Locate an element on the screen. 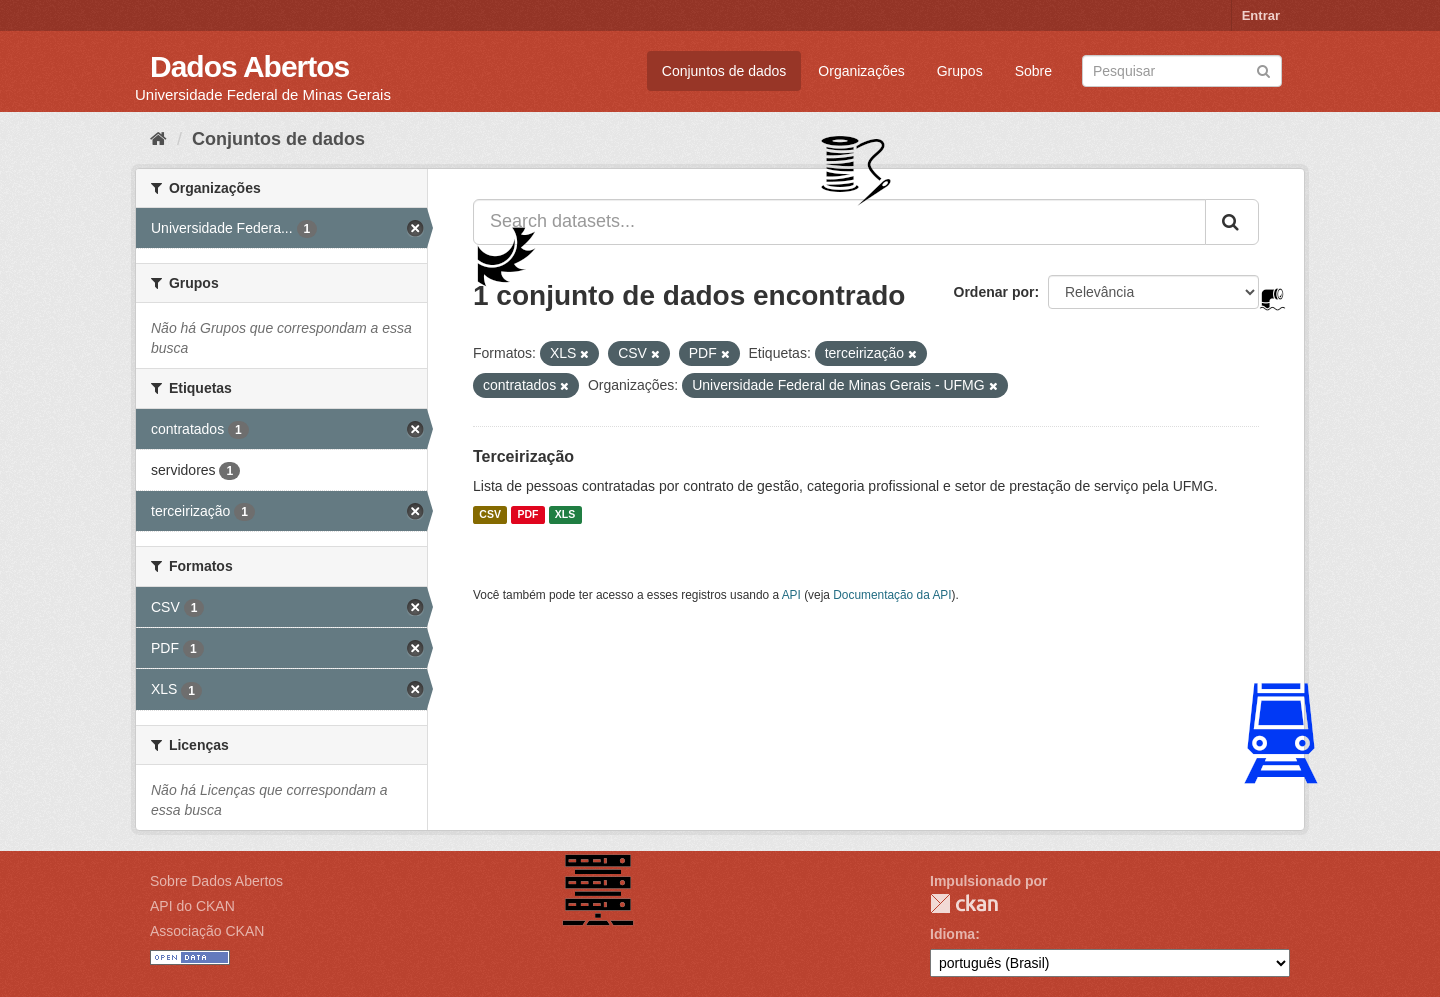  access server management settings is located at coordinates (598, 890).